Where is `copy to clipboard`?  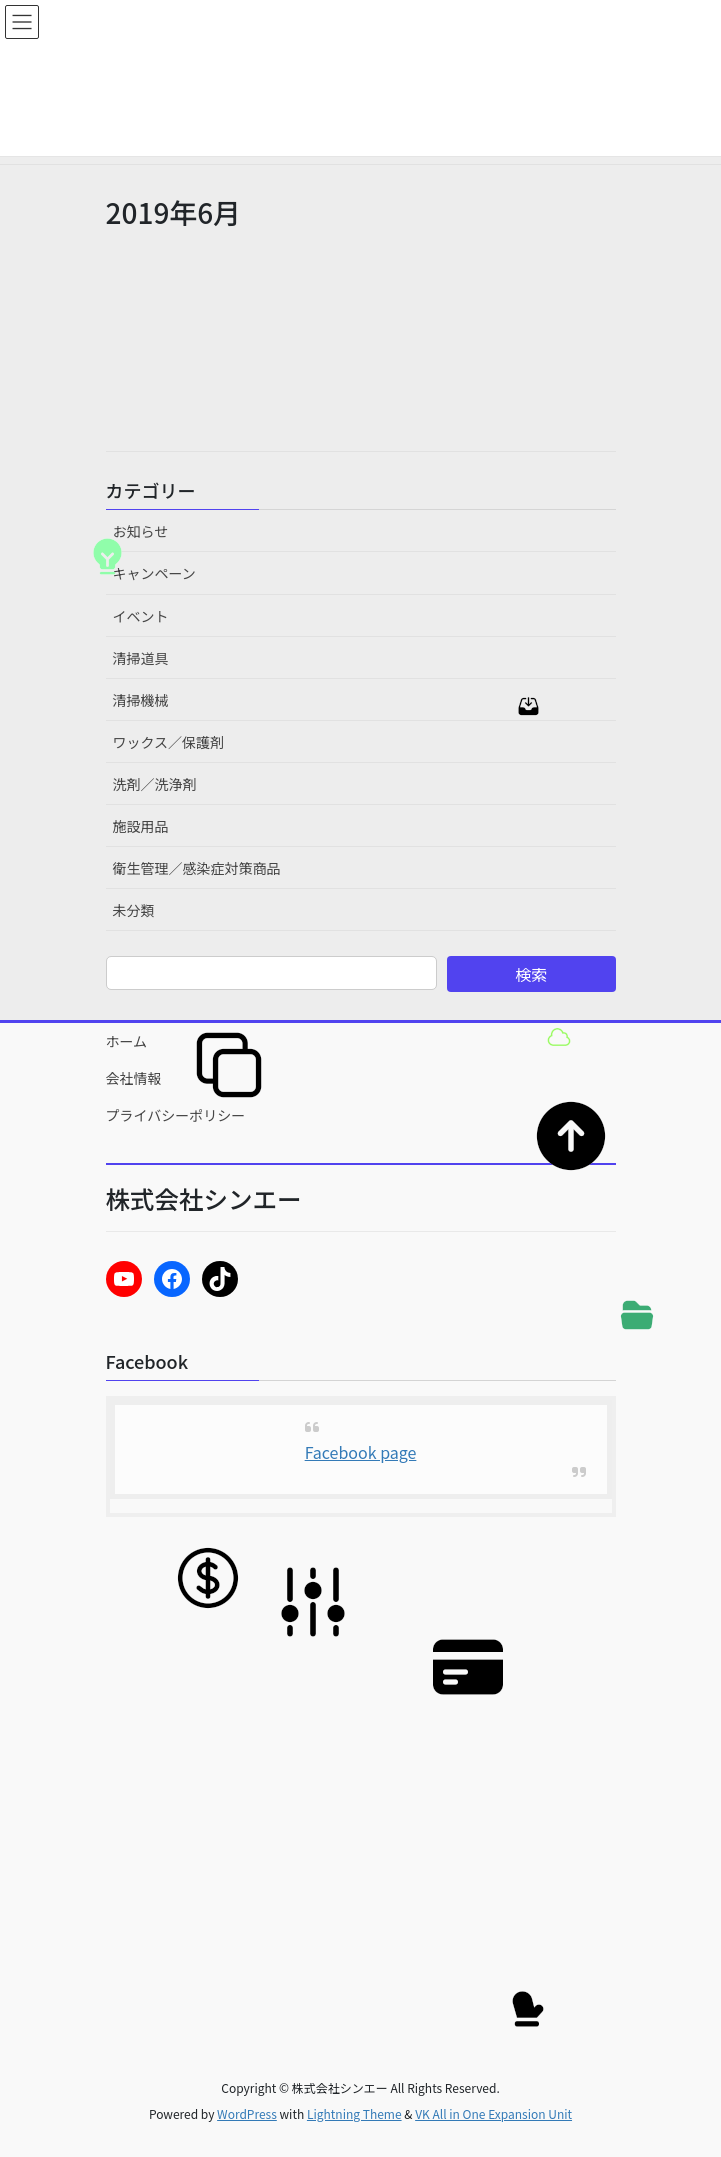
copy to clipboard is located at coordinates (229, 1065).